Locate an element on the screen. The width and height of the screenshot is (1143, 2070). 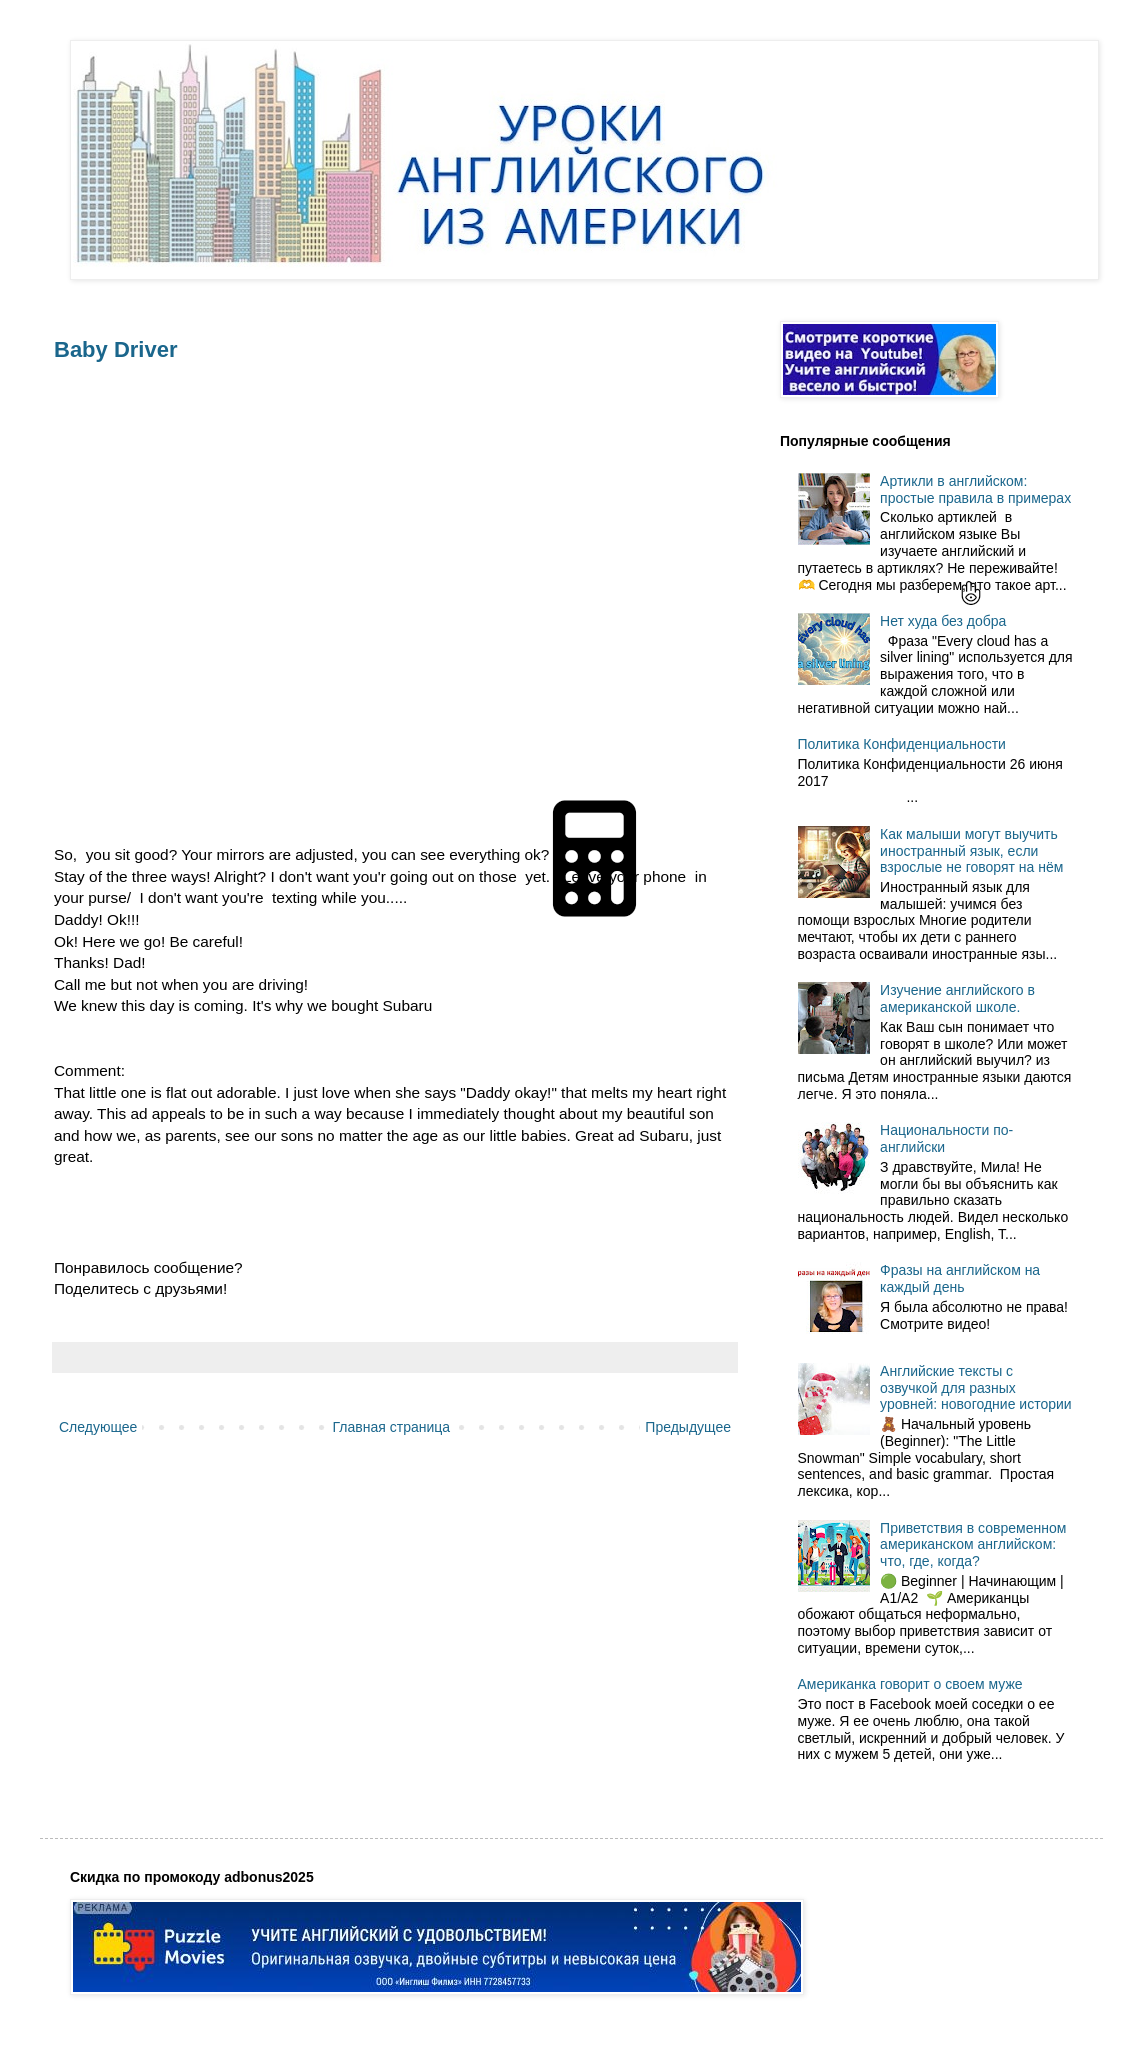
open the calculator app is located at coordinates (594, 858).